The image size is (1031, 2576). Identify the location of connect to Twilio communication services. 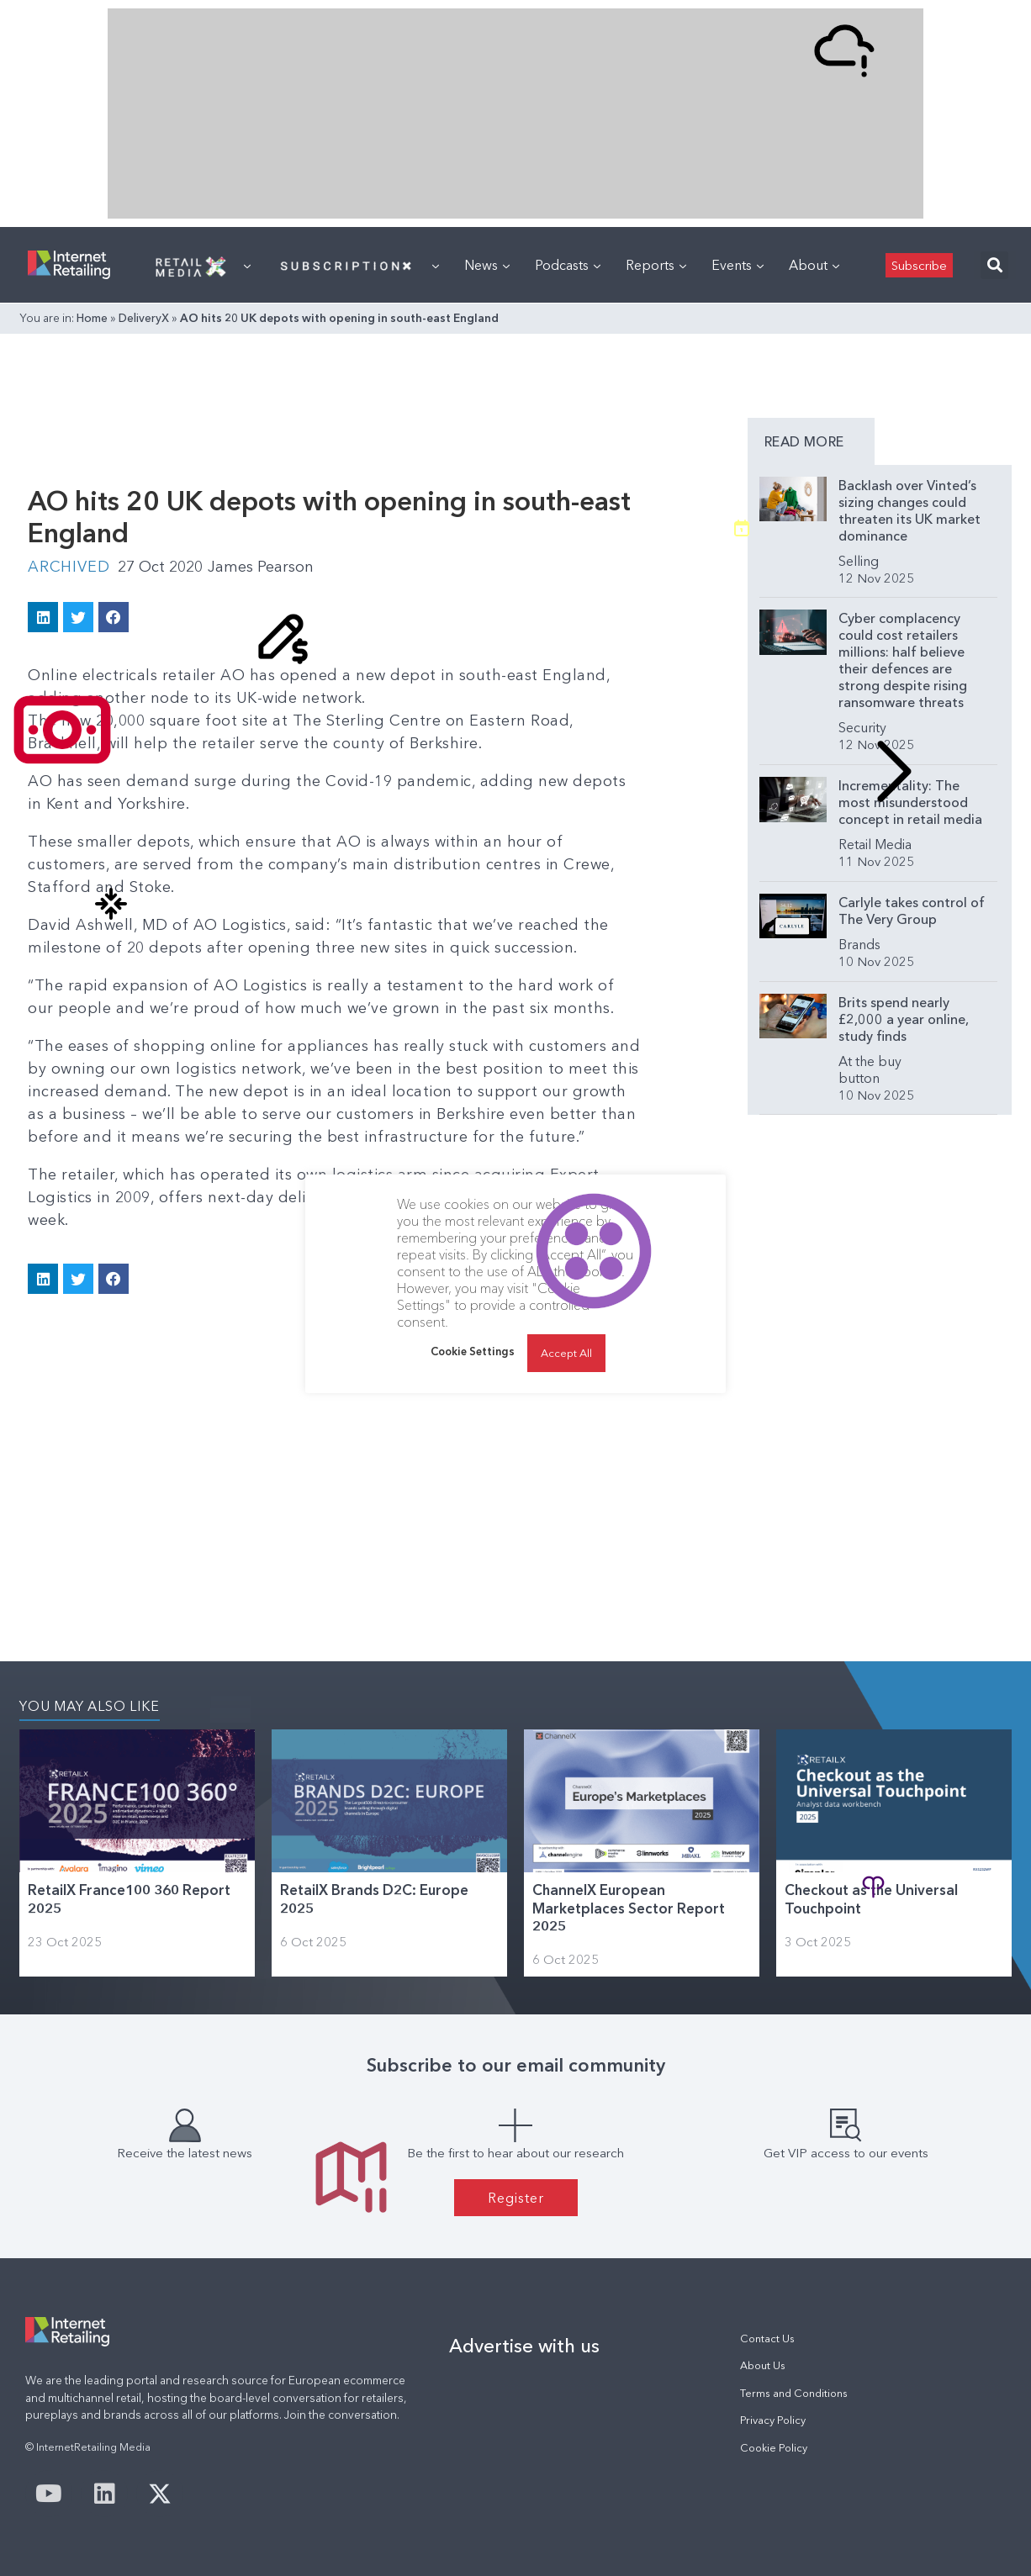
(594, 1251).